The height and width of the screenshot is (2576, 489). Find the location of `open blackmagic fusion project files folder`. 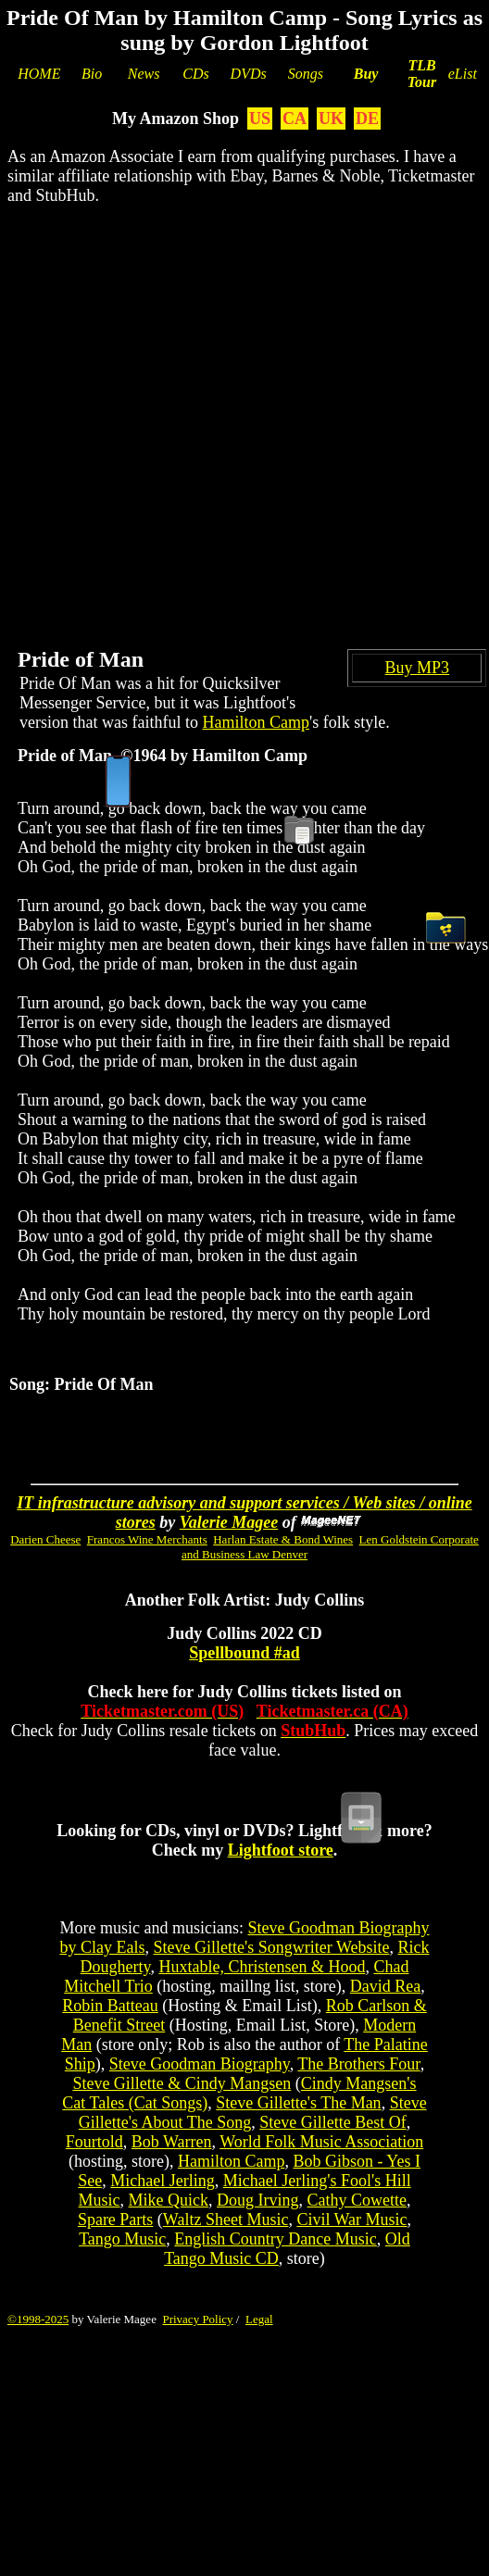

open blackmagic fusion project files folder is located at coordinates (445, 929).